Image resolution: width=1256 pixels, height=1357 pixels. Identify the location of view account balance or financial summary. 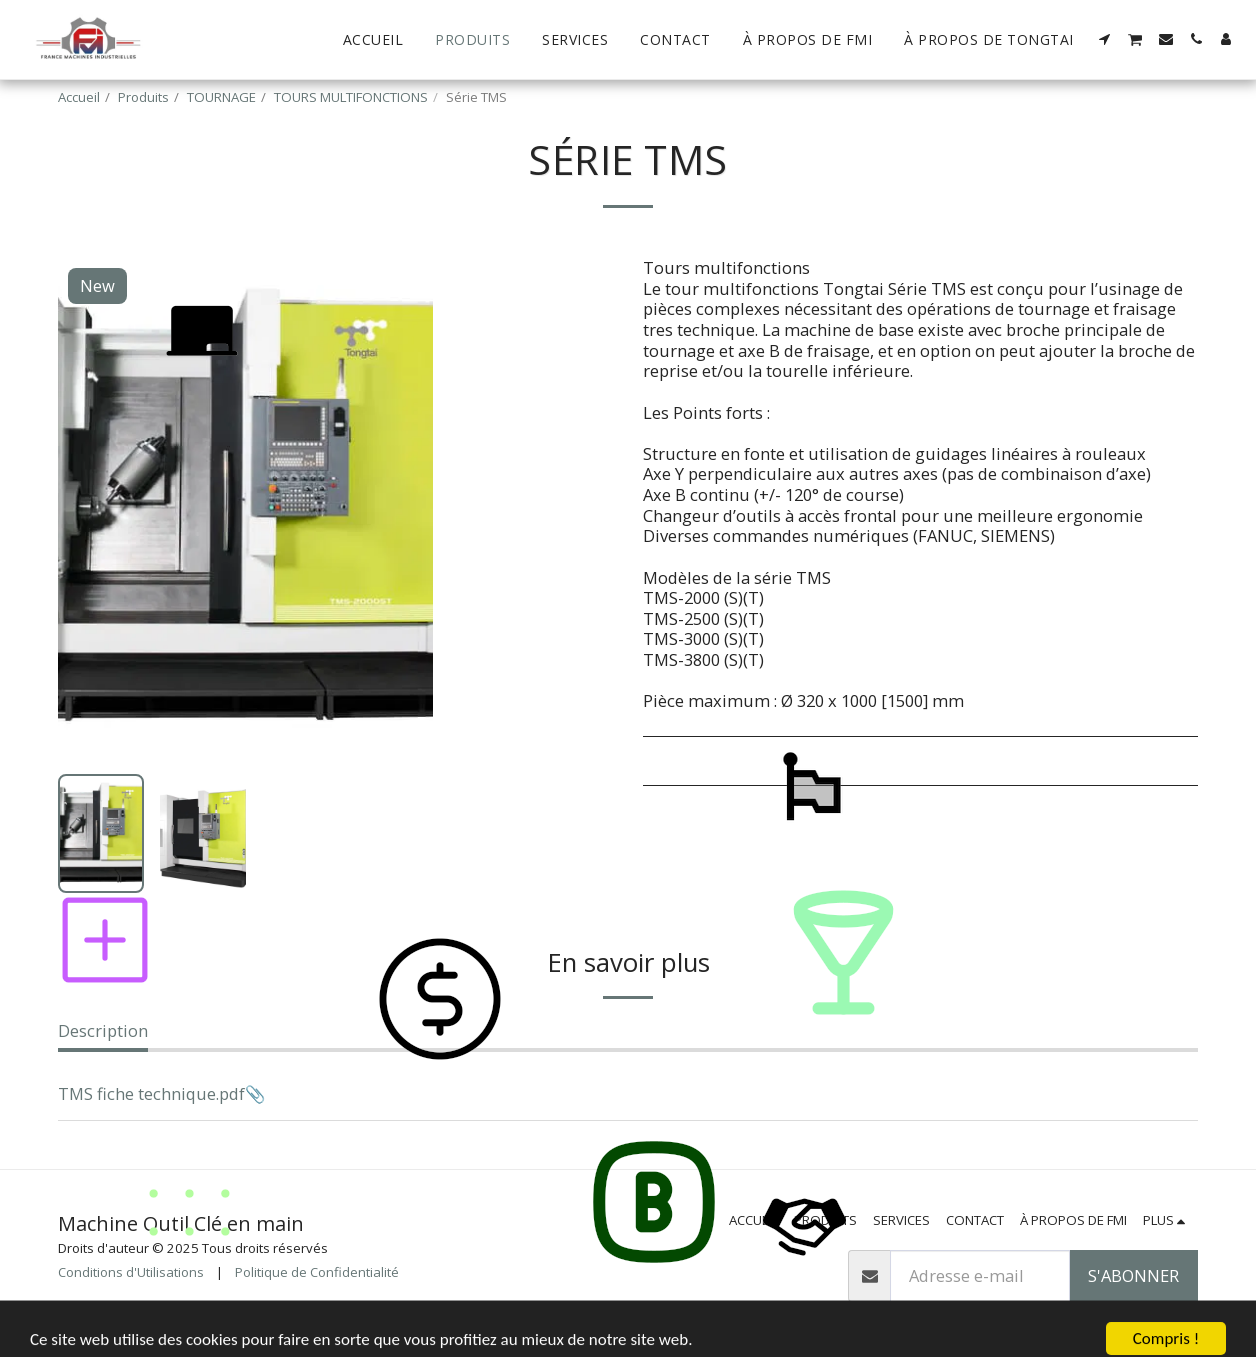
(440, 999).